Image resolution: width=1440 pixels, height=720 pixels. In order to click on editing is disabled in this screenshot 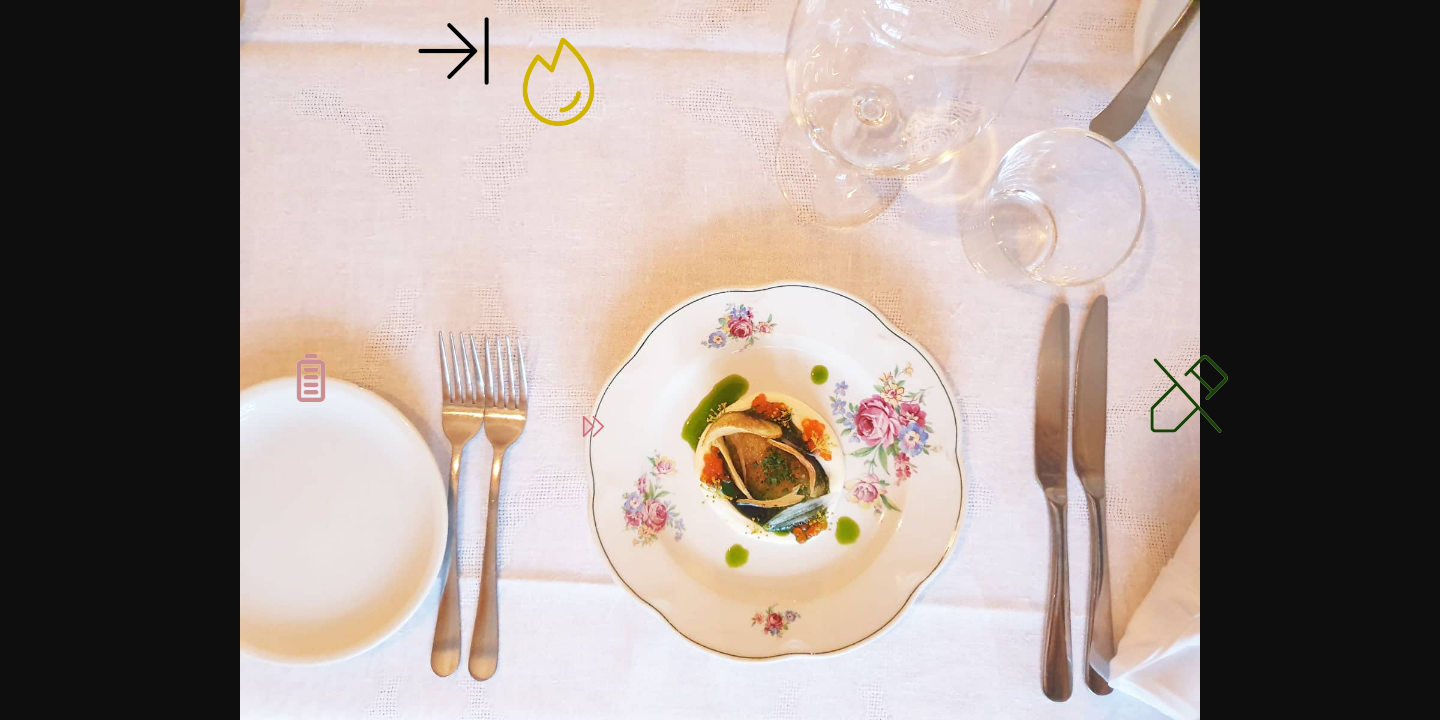, I will do `click(1187, 395)`.